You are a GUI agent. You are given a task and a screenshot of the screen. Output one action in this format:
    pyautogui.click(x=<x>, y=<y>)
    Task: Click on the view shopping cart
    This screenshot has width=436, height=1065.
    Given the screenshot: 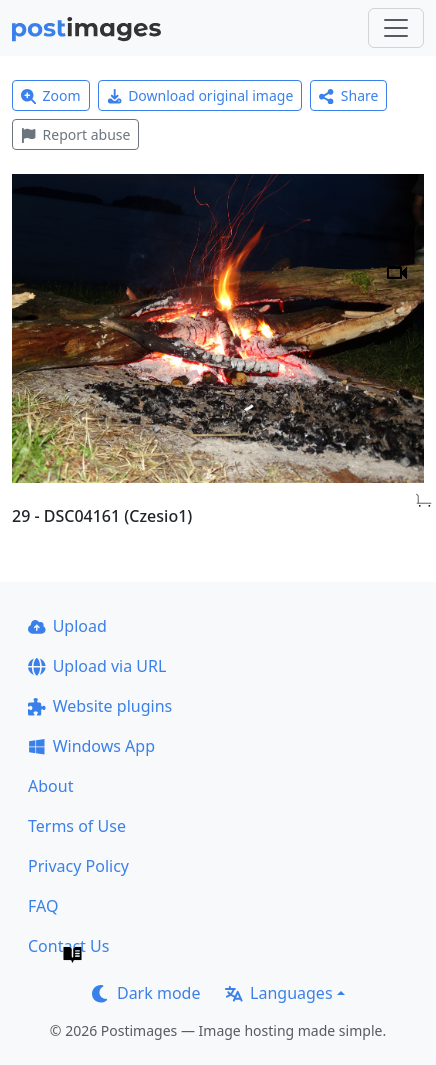 What is the action you would take?
    pyautogui.click(x=423, y=499)
    